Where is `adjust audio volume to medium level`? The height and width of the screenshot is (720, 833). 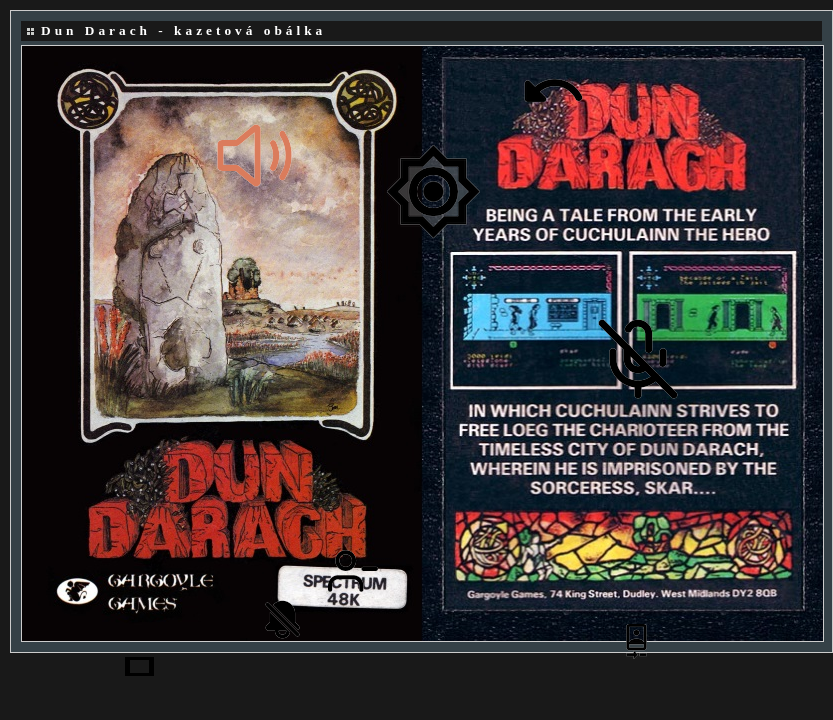 adjust audio volume to medium level is located at coordinates (254, 155).